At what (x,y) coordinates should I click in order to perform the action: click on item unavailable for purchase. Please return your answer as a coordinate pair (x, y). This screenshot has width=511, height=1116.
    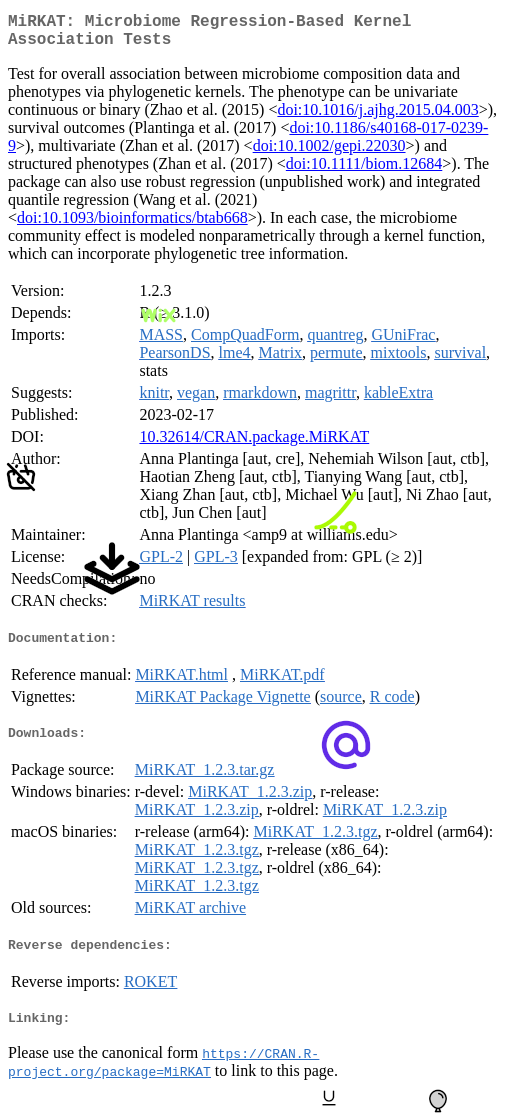
    Looking at the image, I should click on (21, 477).